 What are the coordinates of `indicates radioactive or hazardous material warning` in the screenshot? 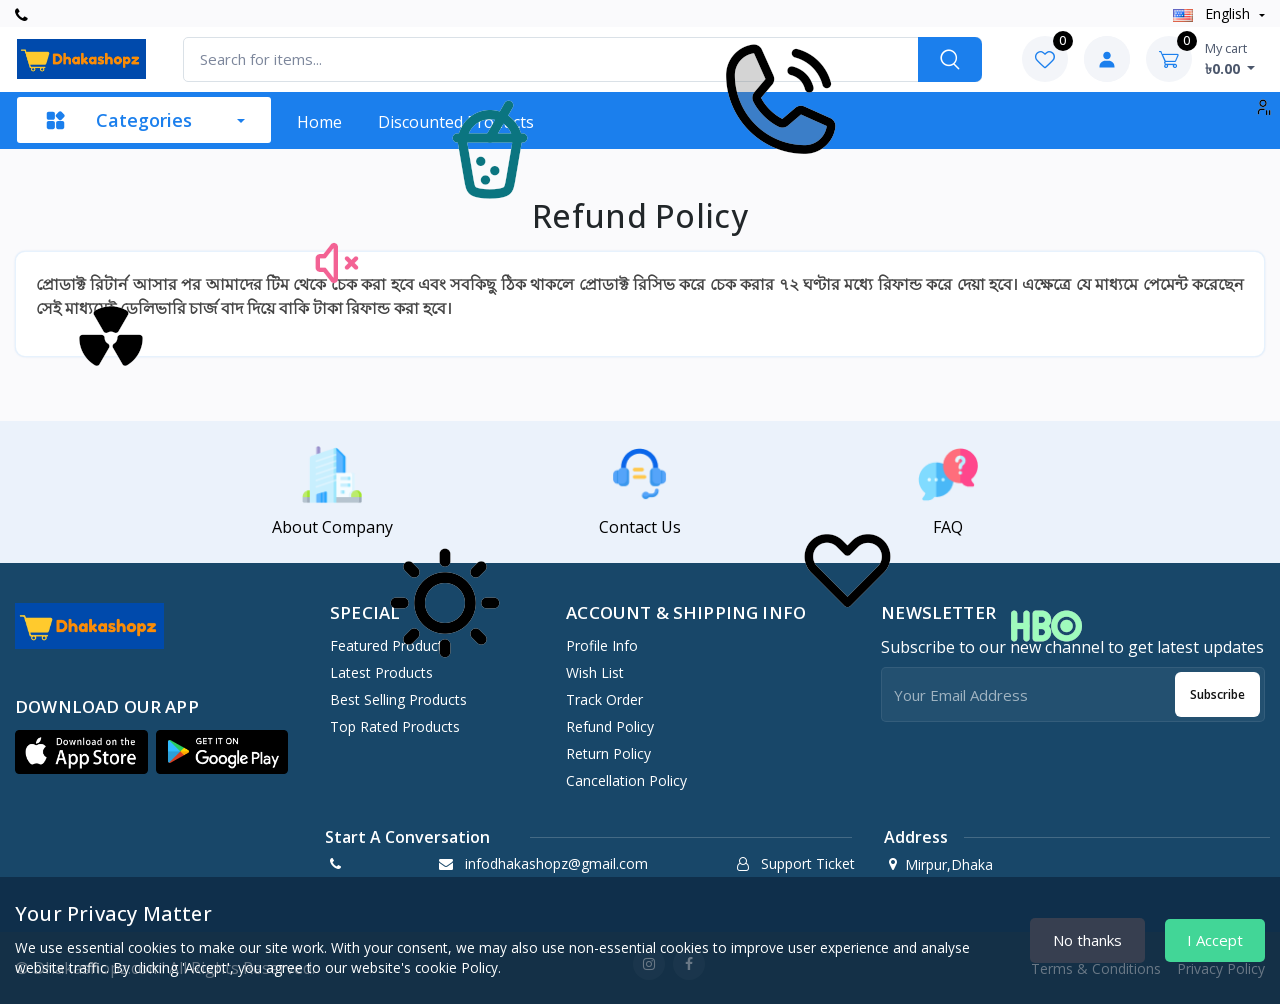 It's located at (111, 338).